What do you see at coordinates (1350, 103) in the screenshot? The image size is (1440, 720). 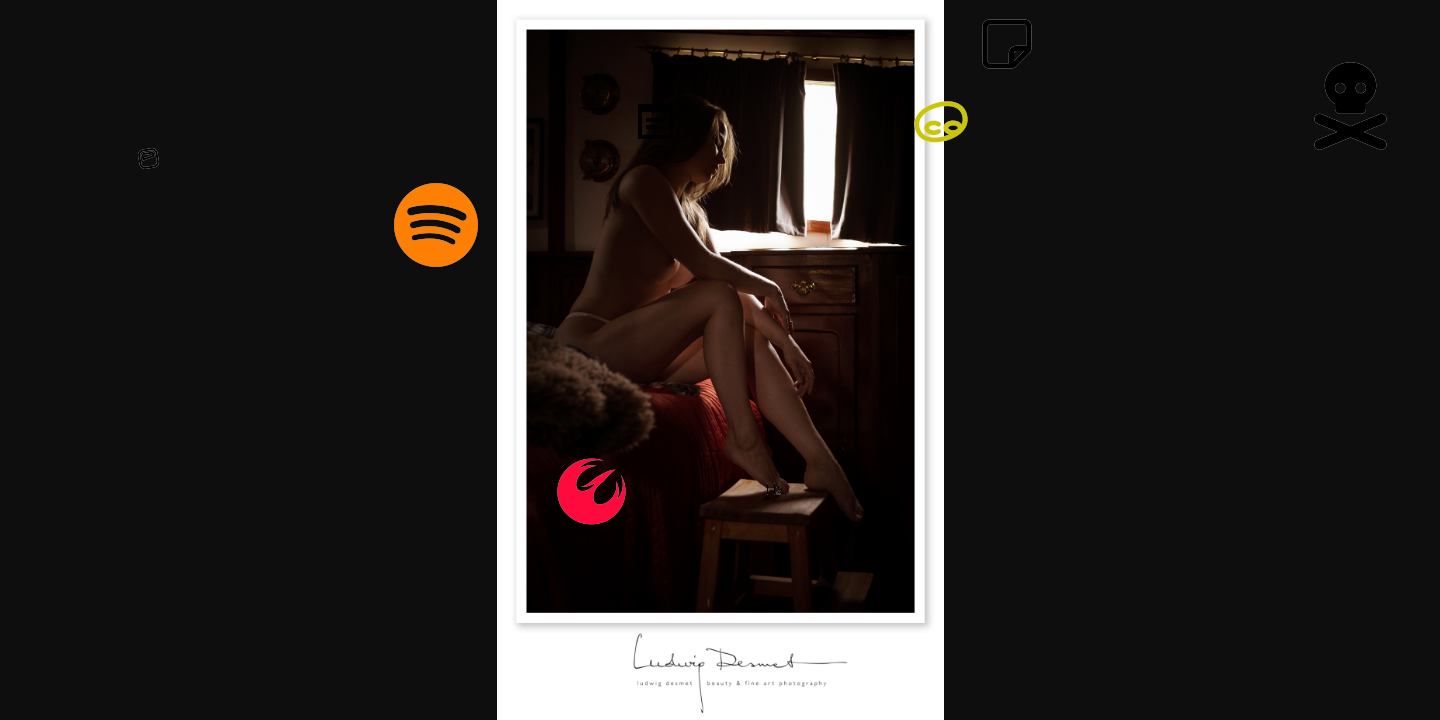 I see `indicates dangerous or hazardous content` at bounding box center [1350, 103].